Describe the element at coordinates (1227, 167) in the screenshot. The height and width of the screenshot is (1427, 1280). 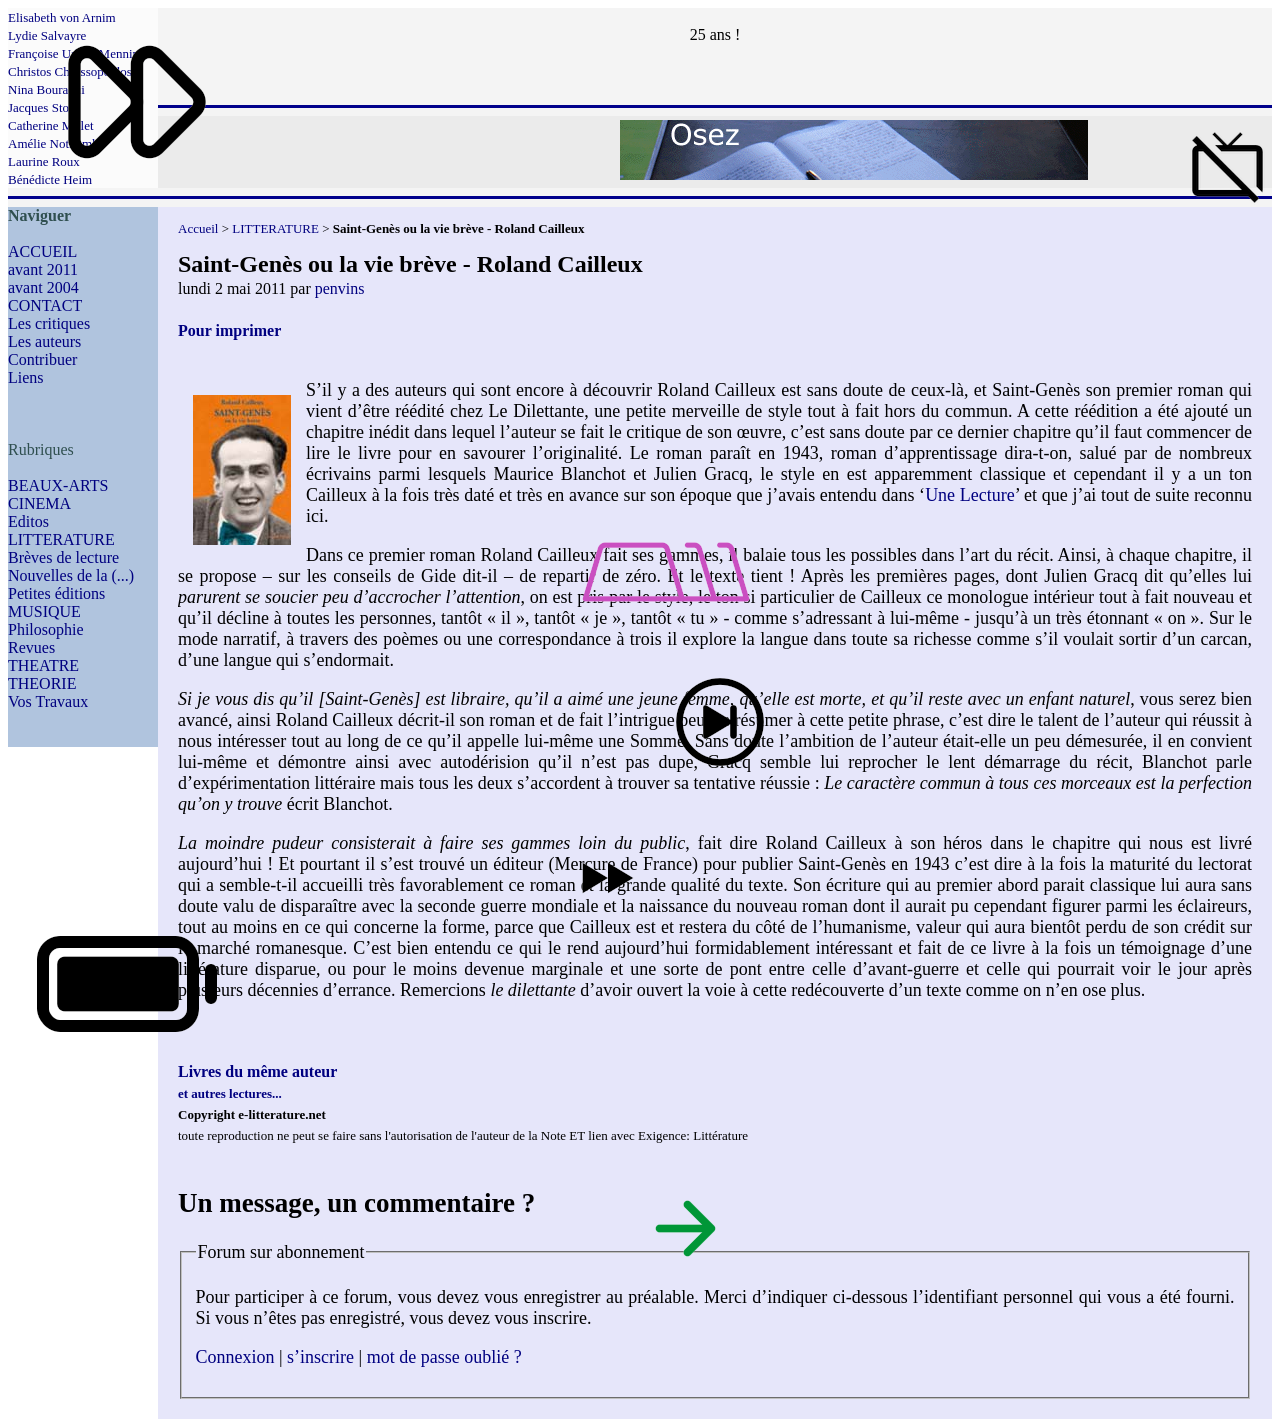
I see `tv or display is currently off or disabled` at that location.